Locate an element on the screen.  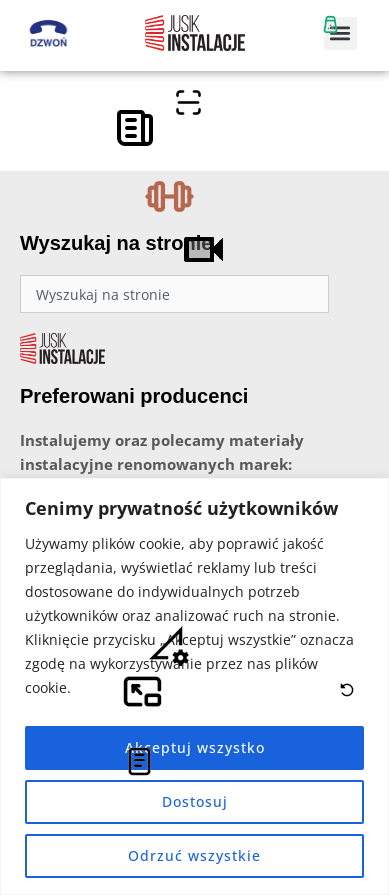
start a video call is located at coordinates (203, 249).